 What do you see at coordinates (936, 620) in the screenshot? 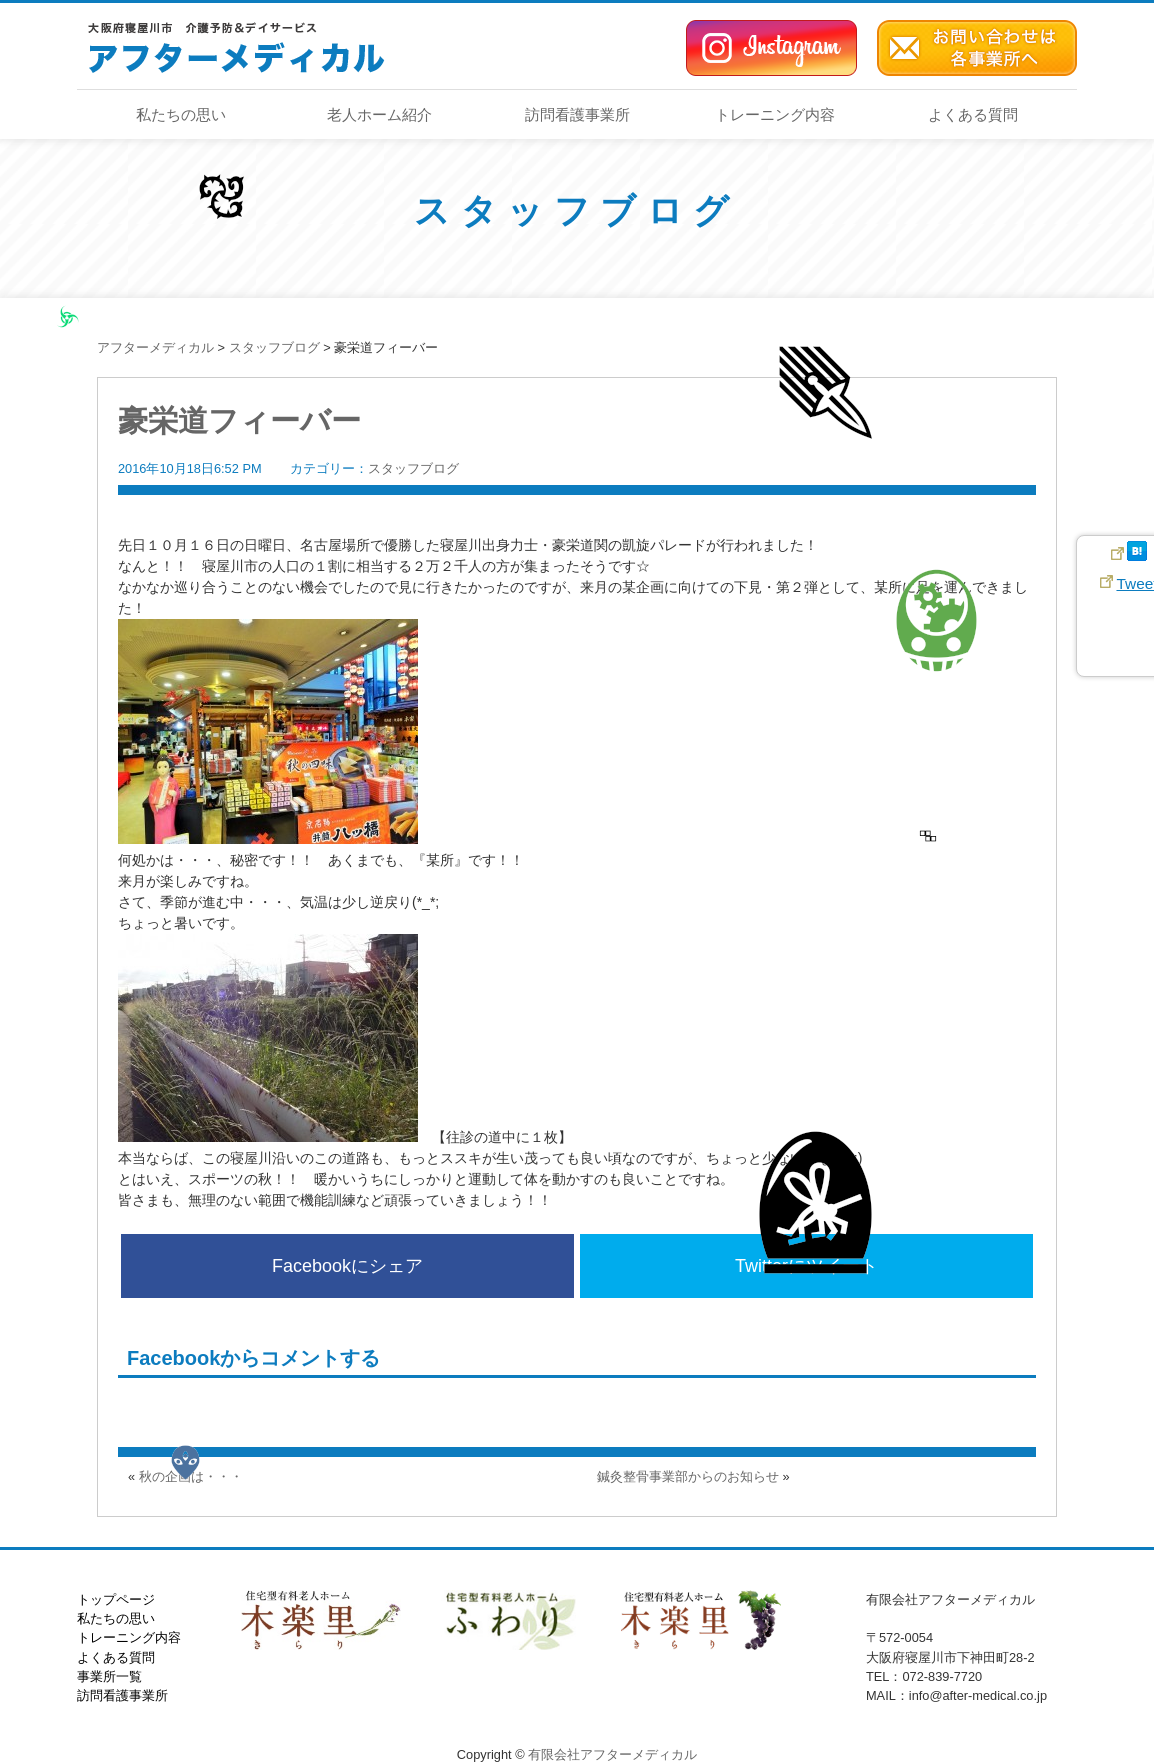
I see `access AI or machine learning features` at bounding box center [936, 620].